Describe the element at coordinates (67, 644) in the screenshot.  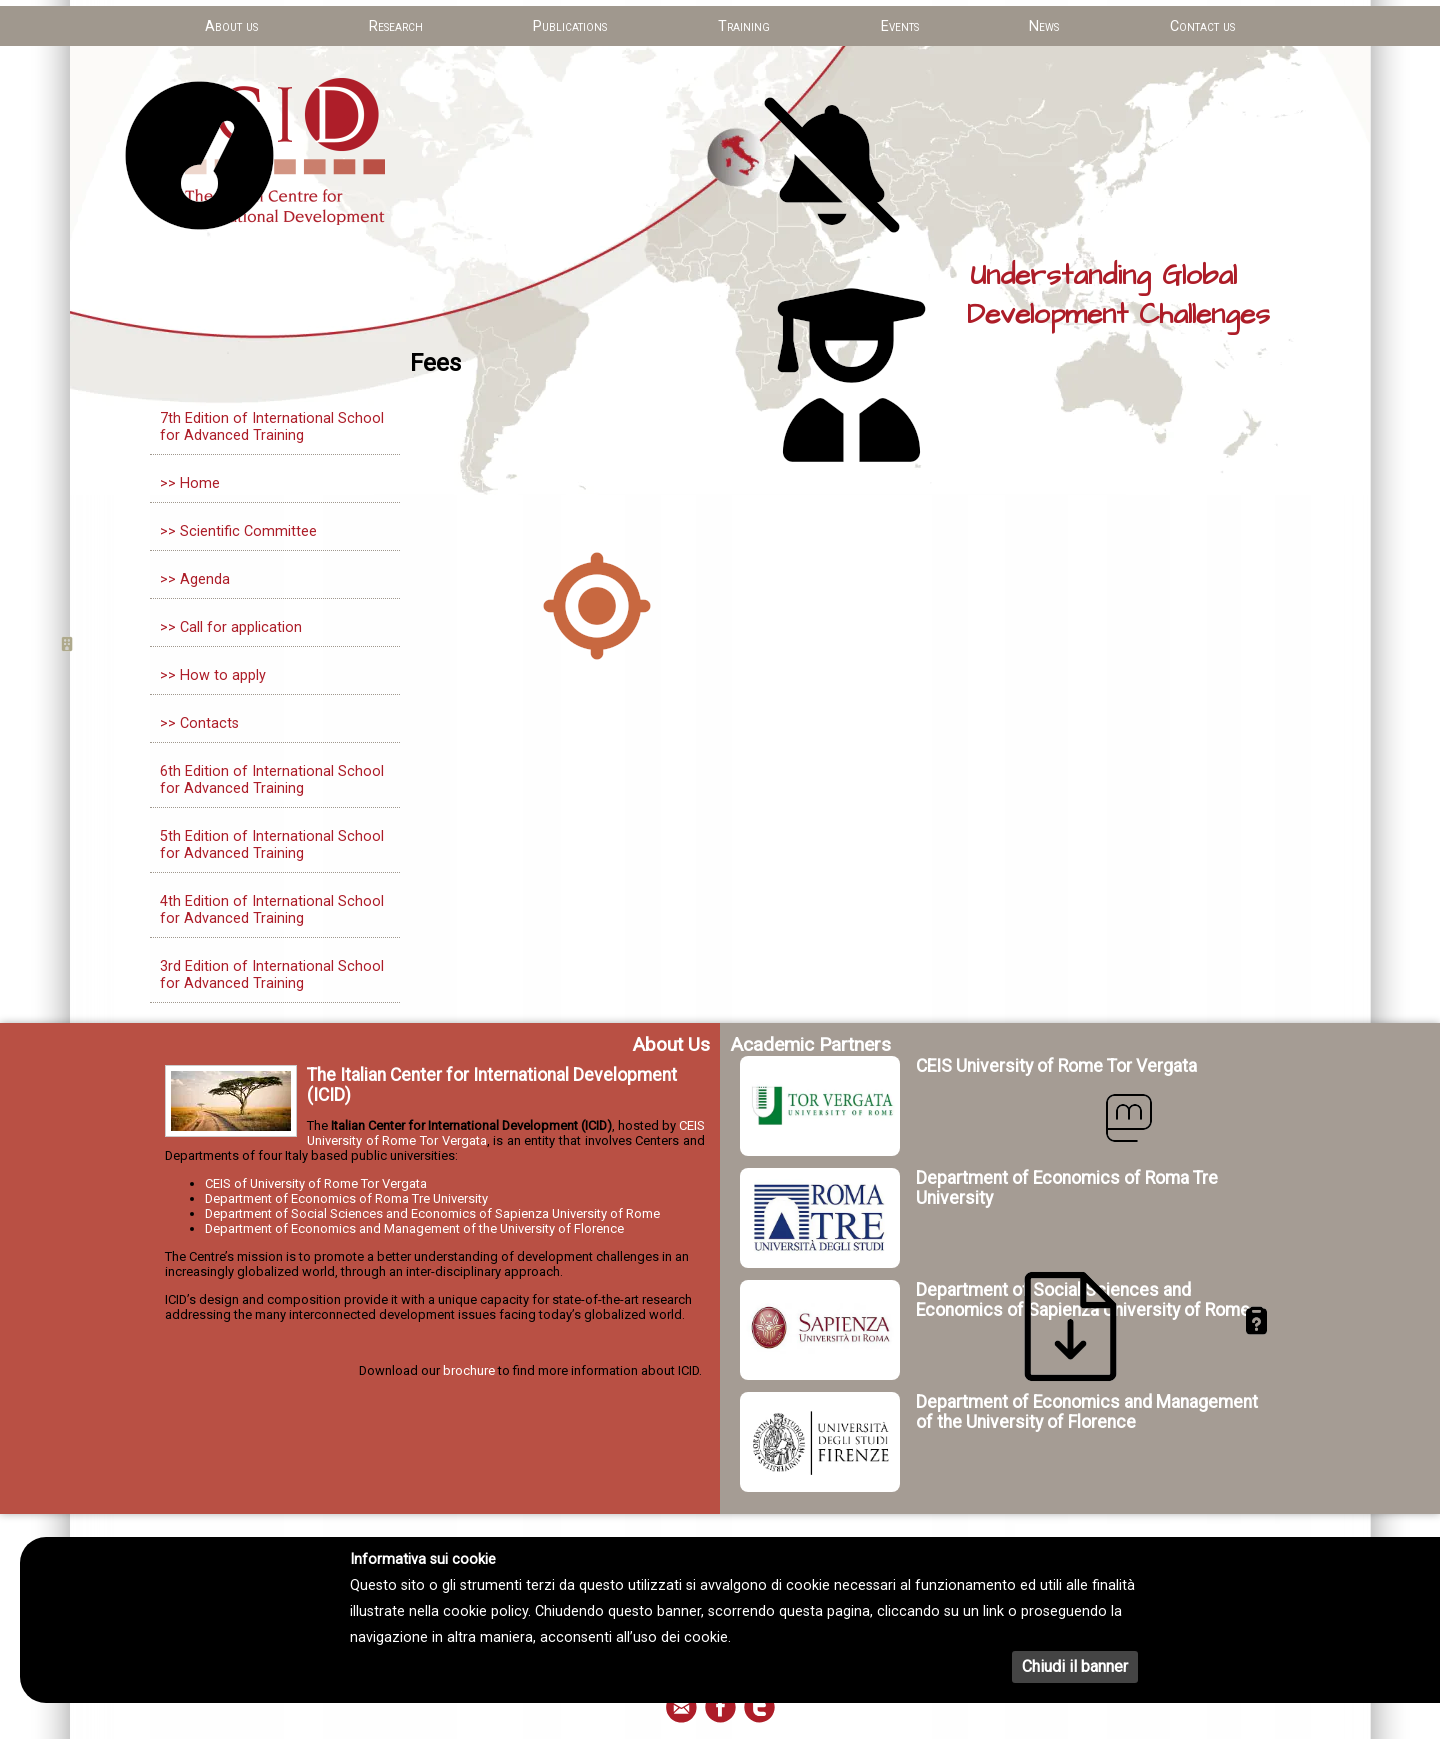
I see `view company or organization profile` at that location.